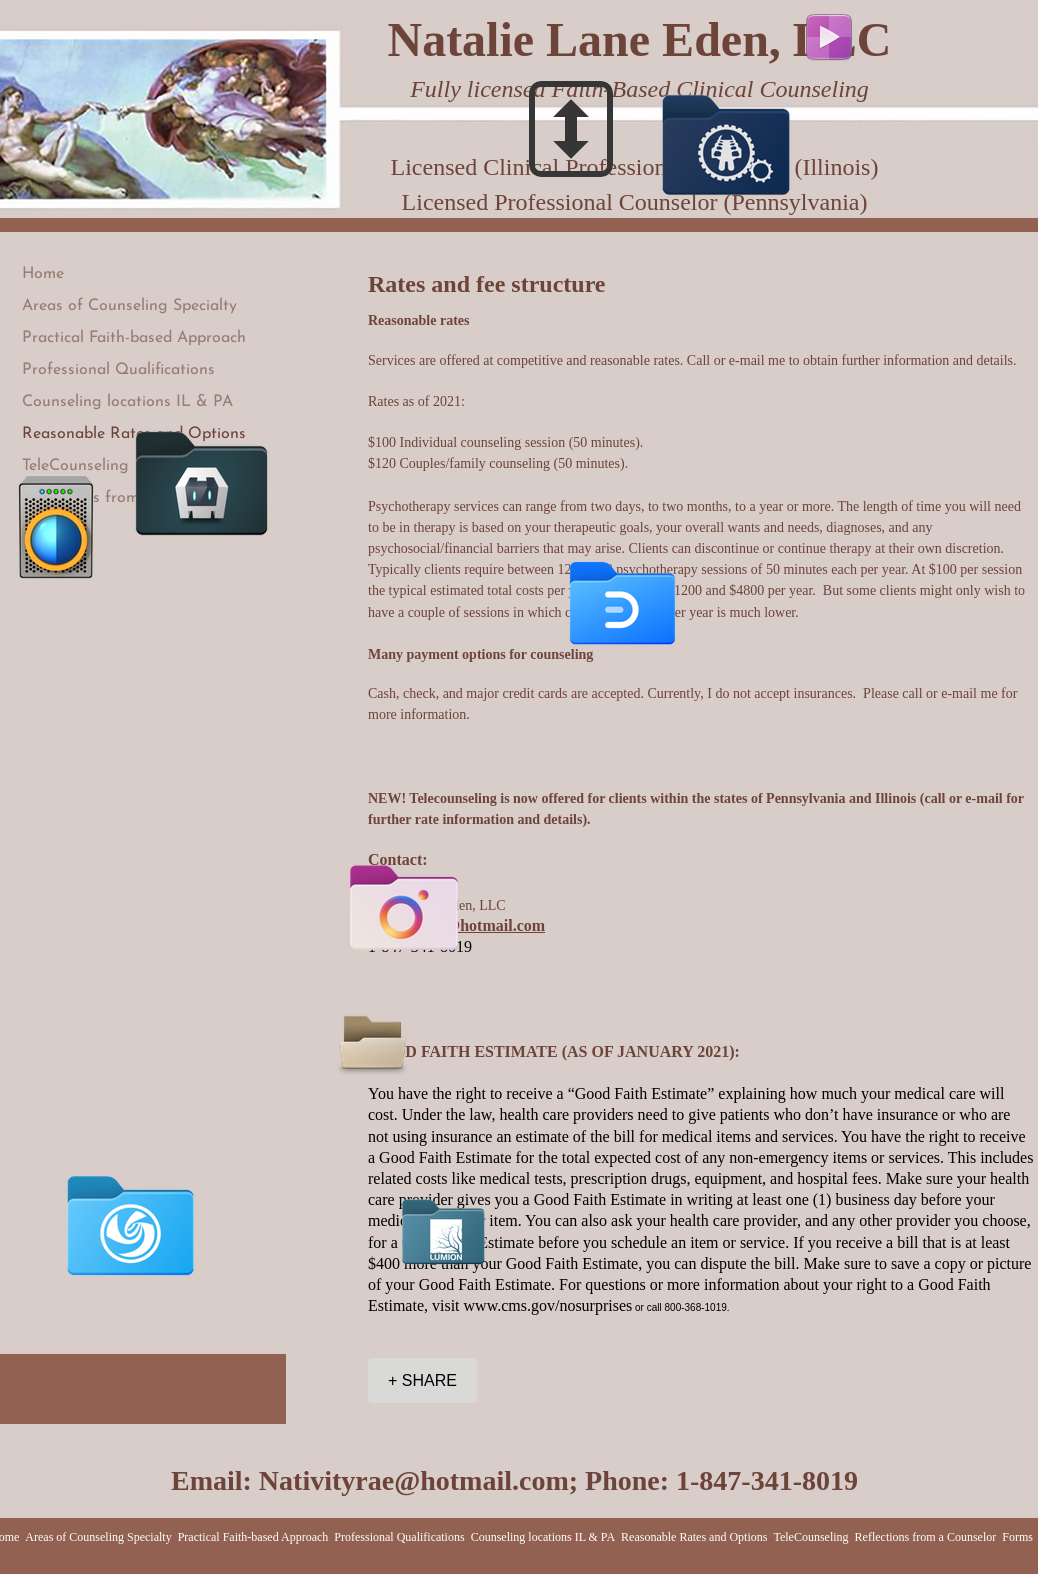 The image size is (1038, 1574). What do you see at coordinates (622, 606) in the screenshot?
I see `open wondershare edrawmax project folder` at bounding box center [622, 606].